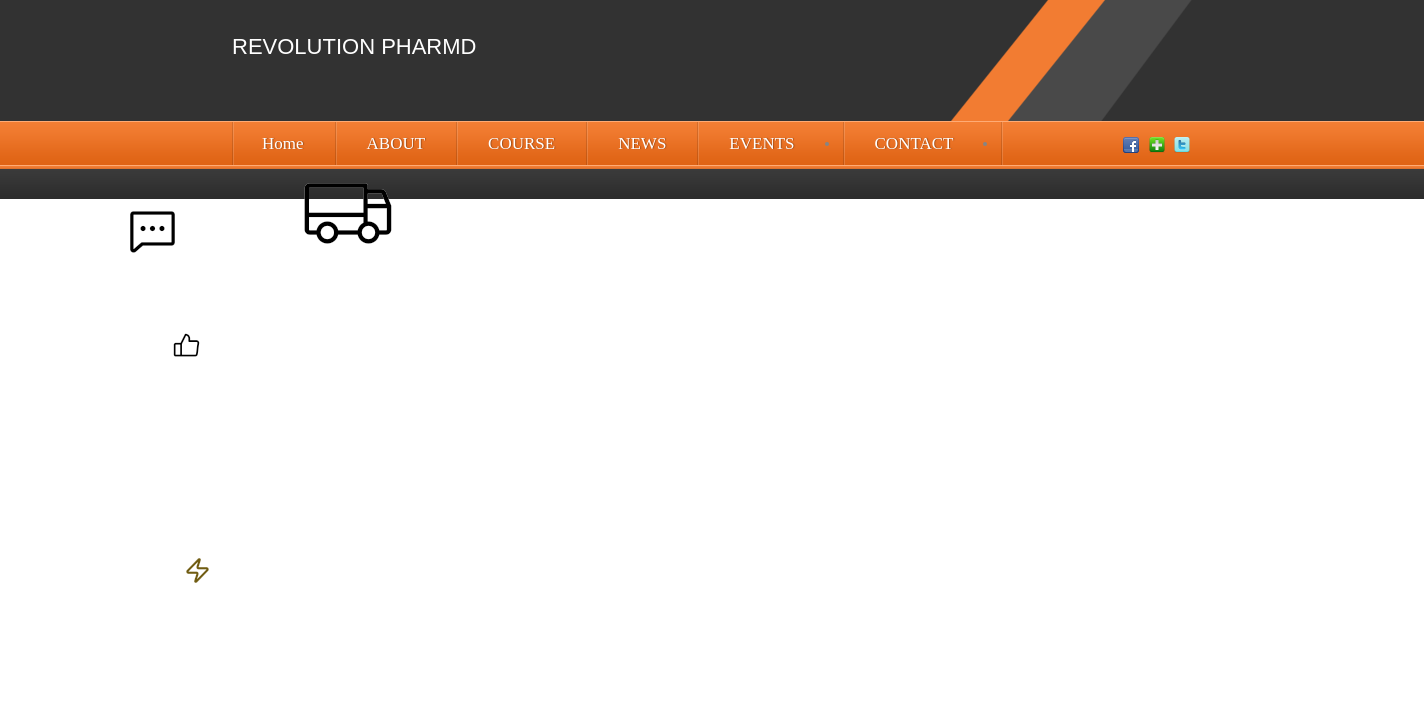  What do you see at coordinates (152, 228) in the screenshot?
I see `open chat or messaging` at bounding box center [152, 228].